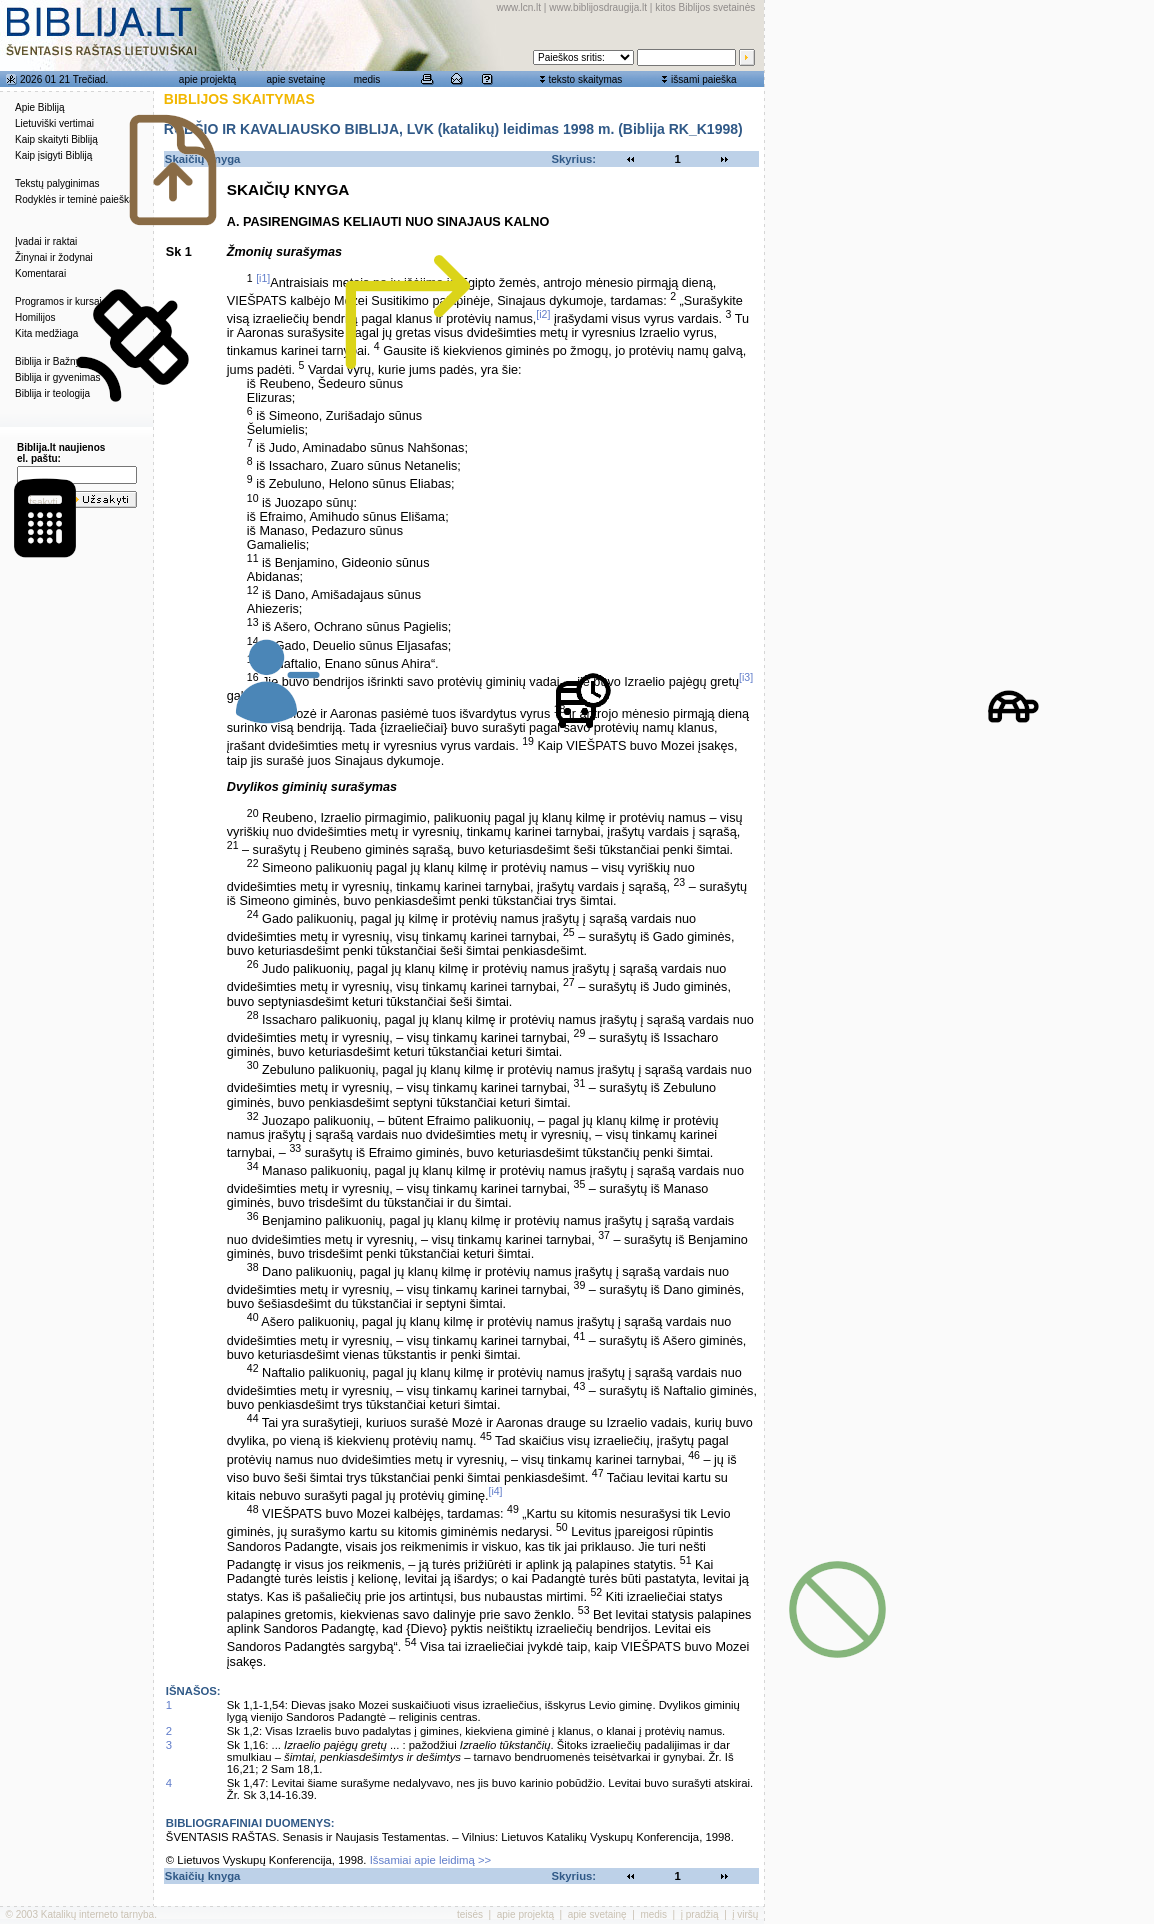 The image size is (1154, 1924). Describe the element at coordinates (132, 345) in the screenshot. I see `access satellite connection settings` at that location.